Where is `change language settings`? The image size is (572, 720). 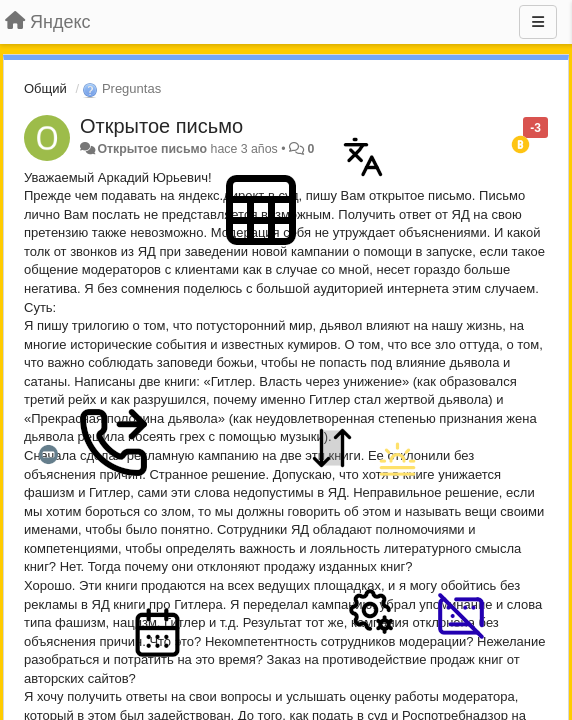
change language settings is located at coordinates (363, 157).